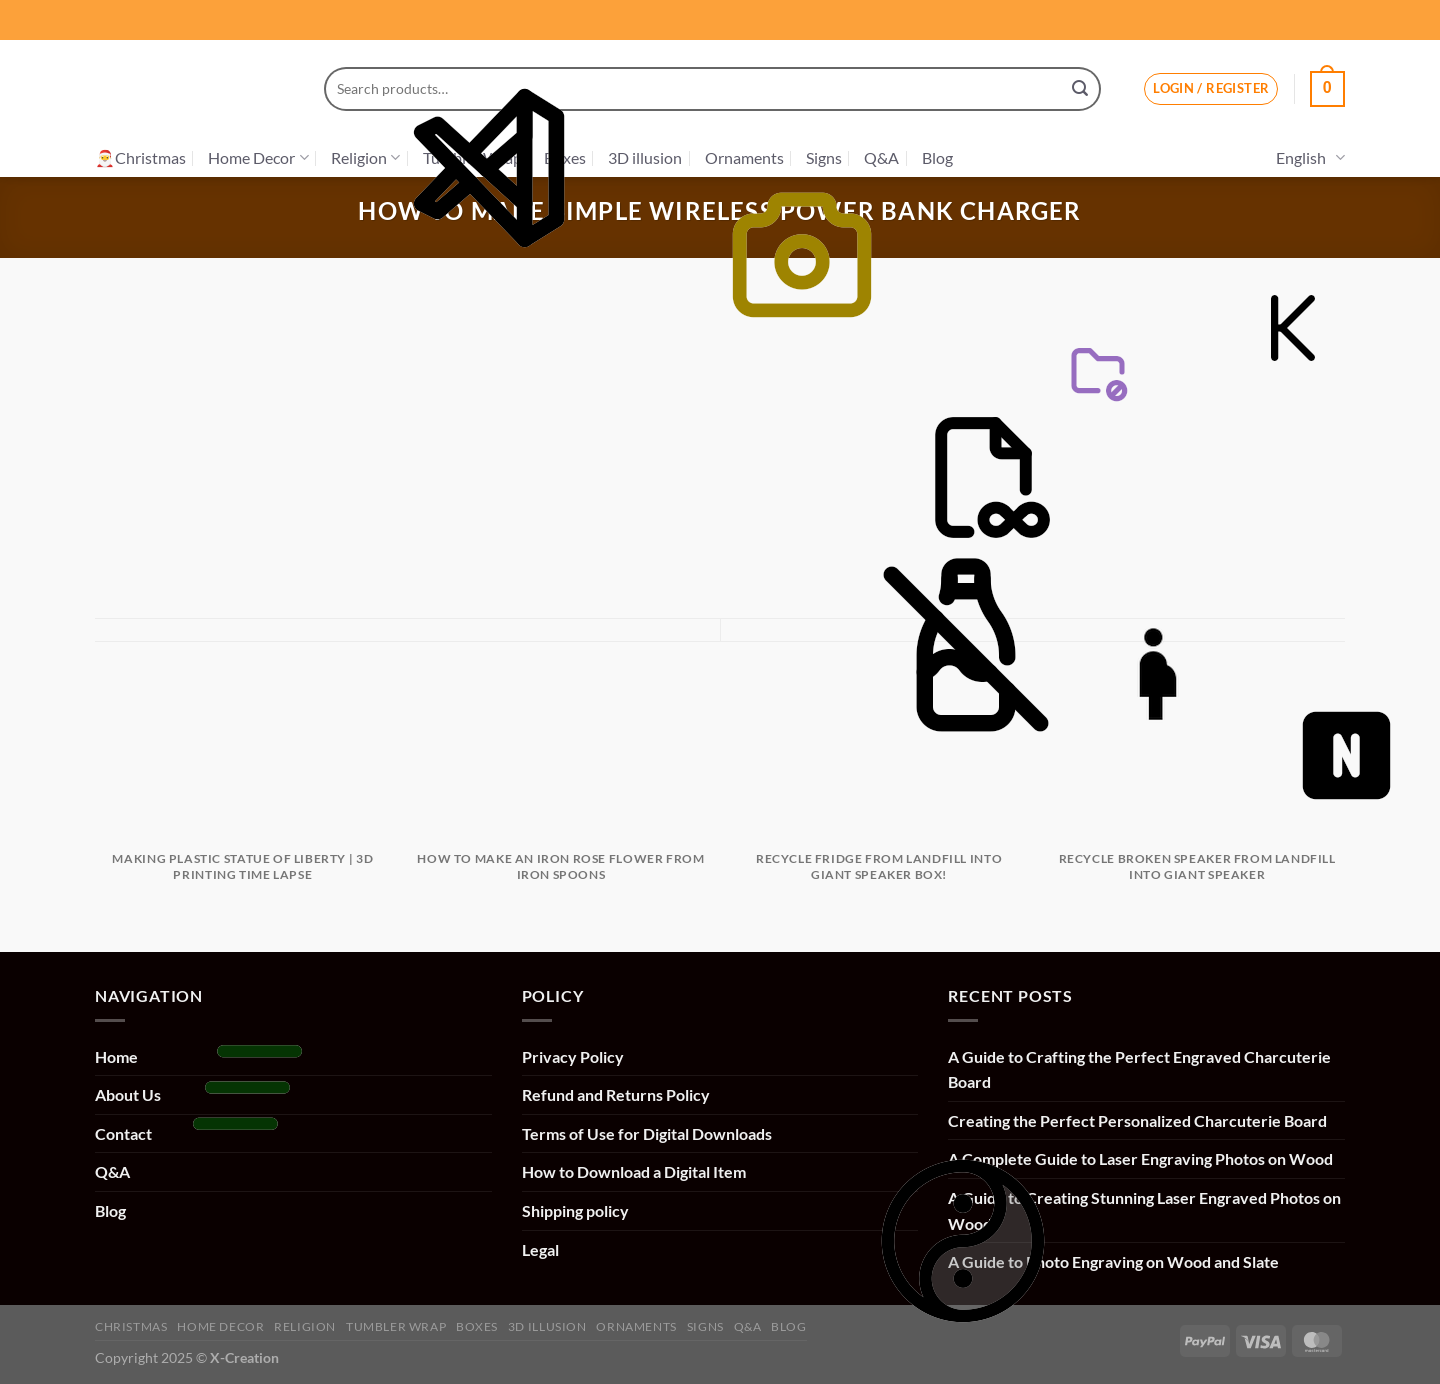  What do you see at coordinates (963, 1241) in the screenshot?
I see `toggle balance or harmony mode` at bounding box center [963, 1241].